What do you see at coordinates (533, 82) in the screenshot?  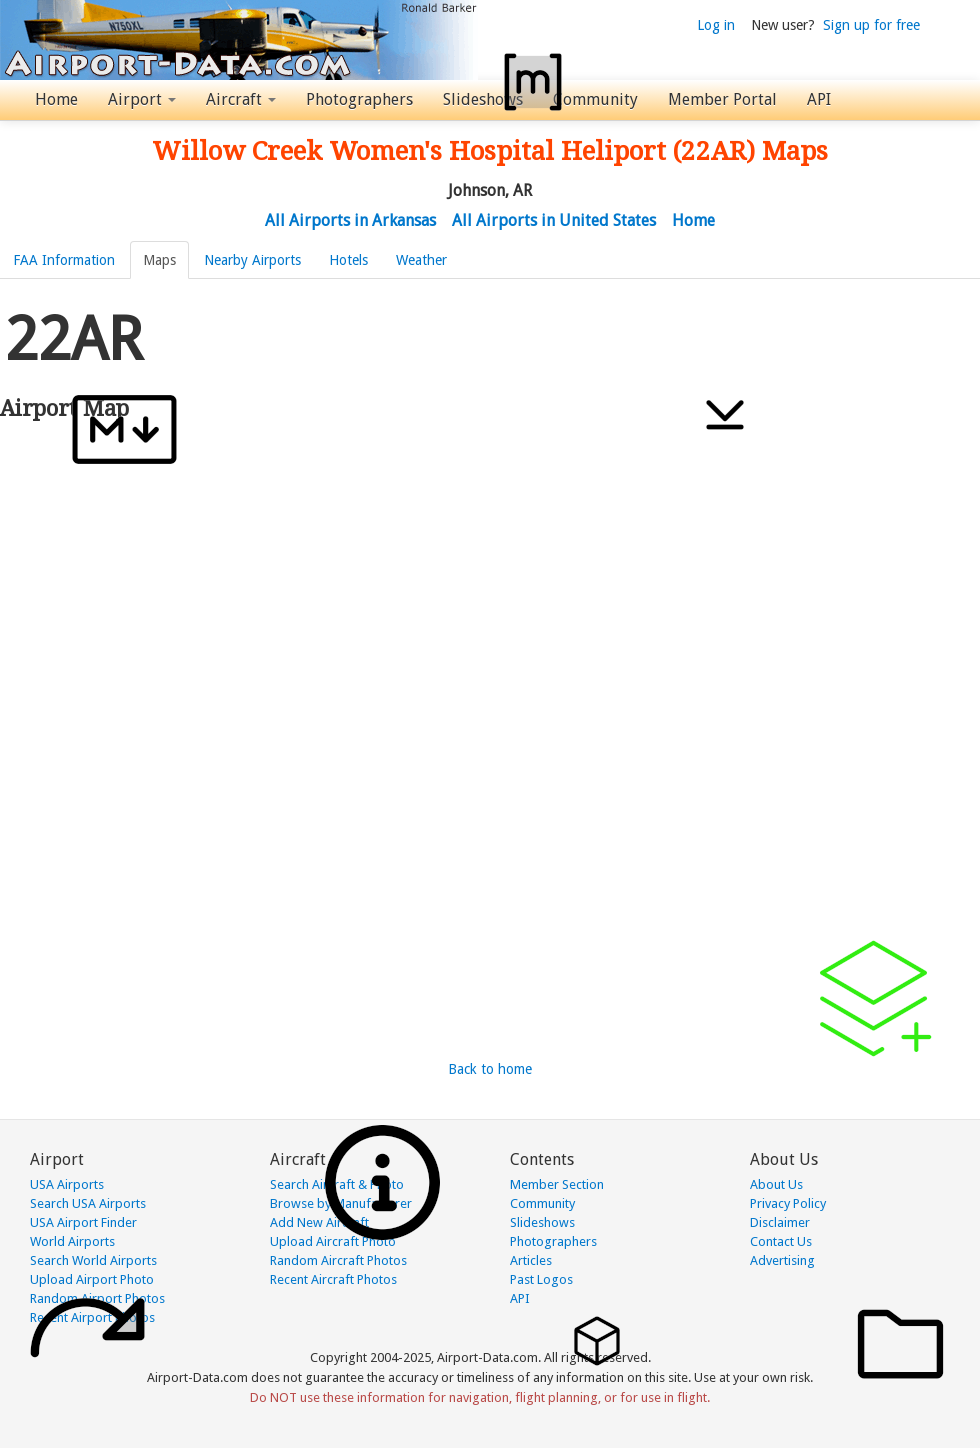 I see `link to Matrix messaging platform` at bounding box center [533, 82].